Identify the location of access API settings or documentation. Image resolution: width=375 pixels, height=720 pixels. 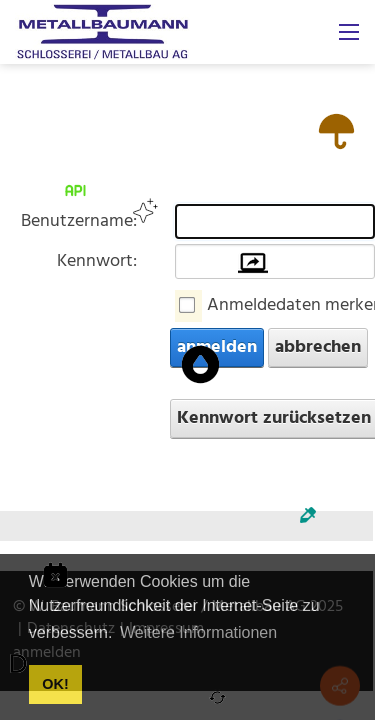
(75, 190).